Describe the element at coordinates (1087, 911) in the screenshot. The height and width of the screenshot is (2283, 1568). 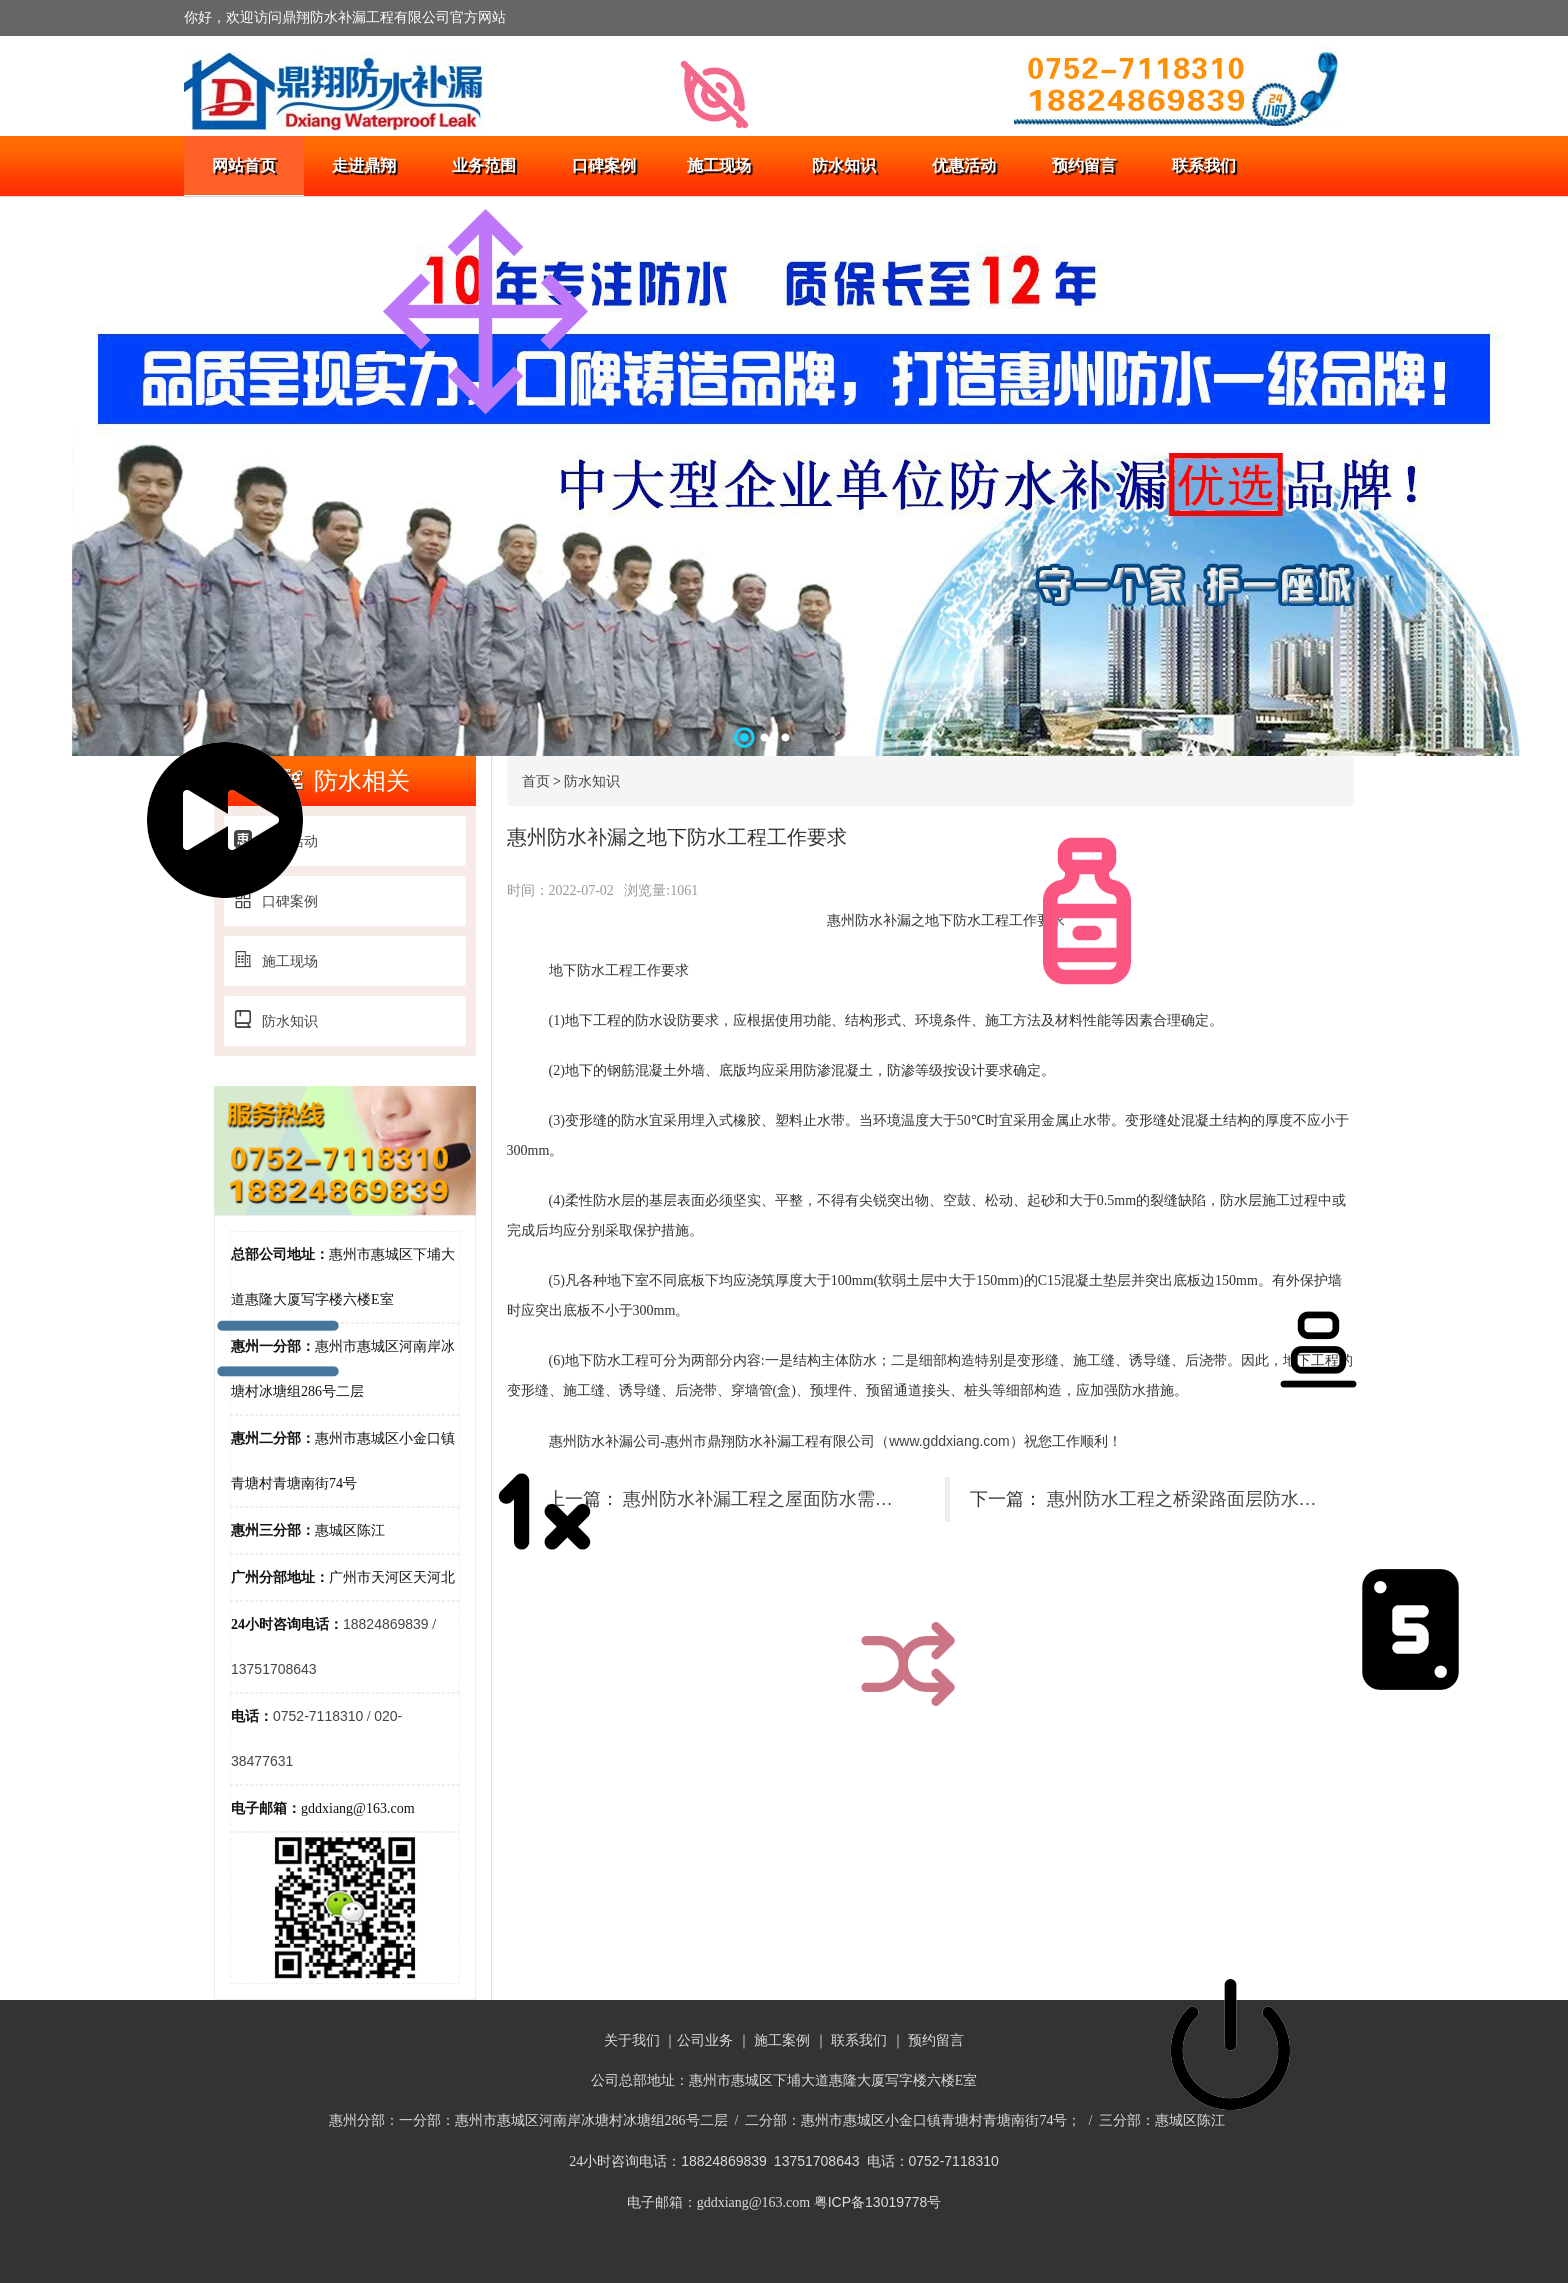
I see `view vaccine or medication information` at that location.